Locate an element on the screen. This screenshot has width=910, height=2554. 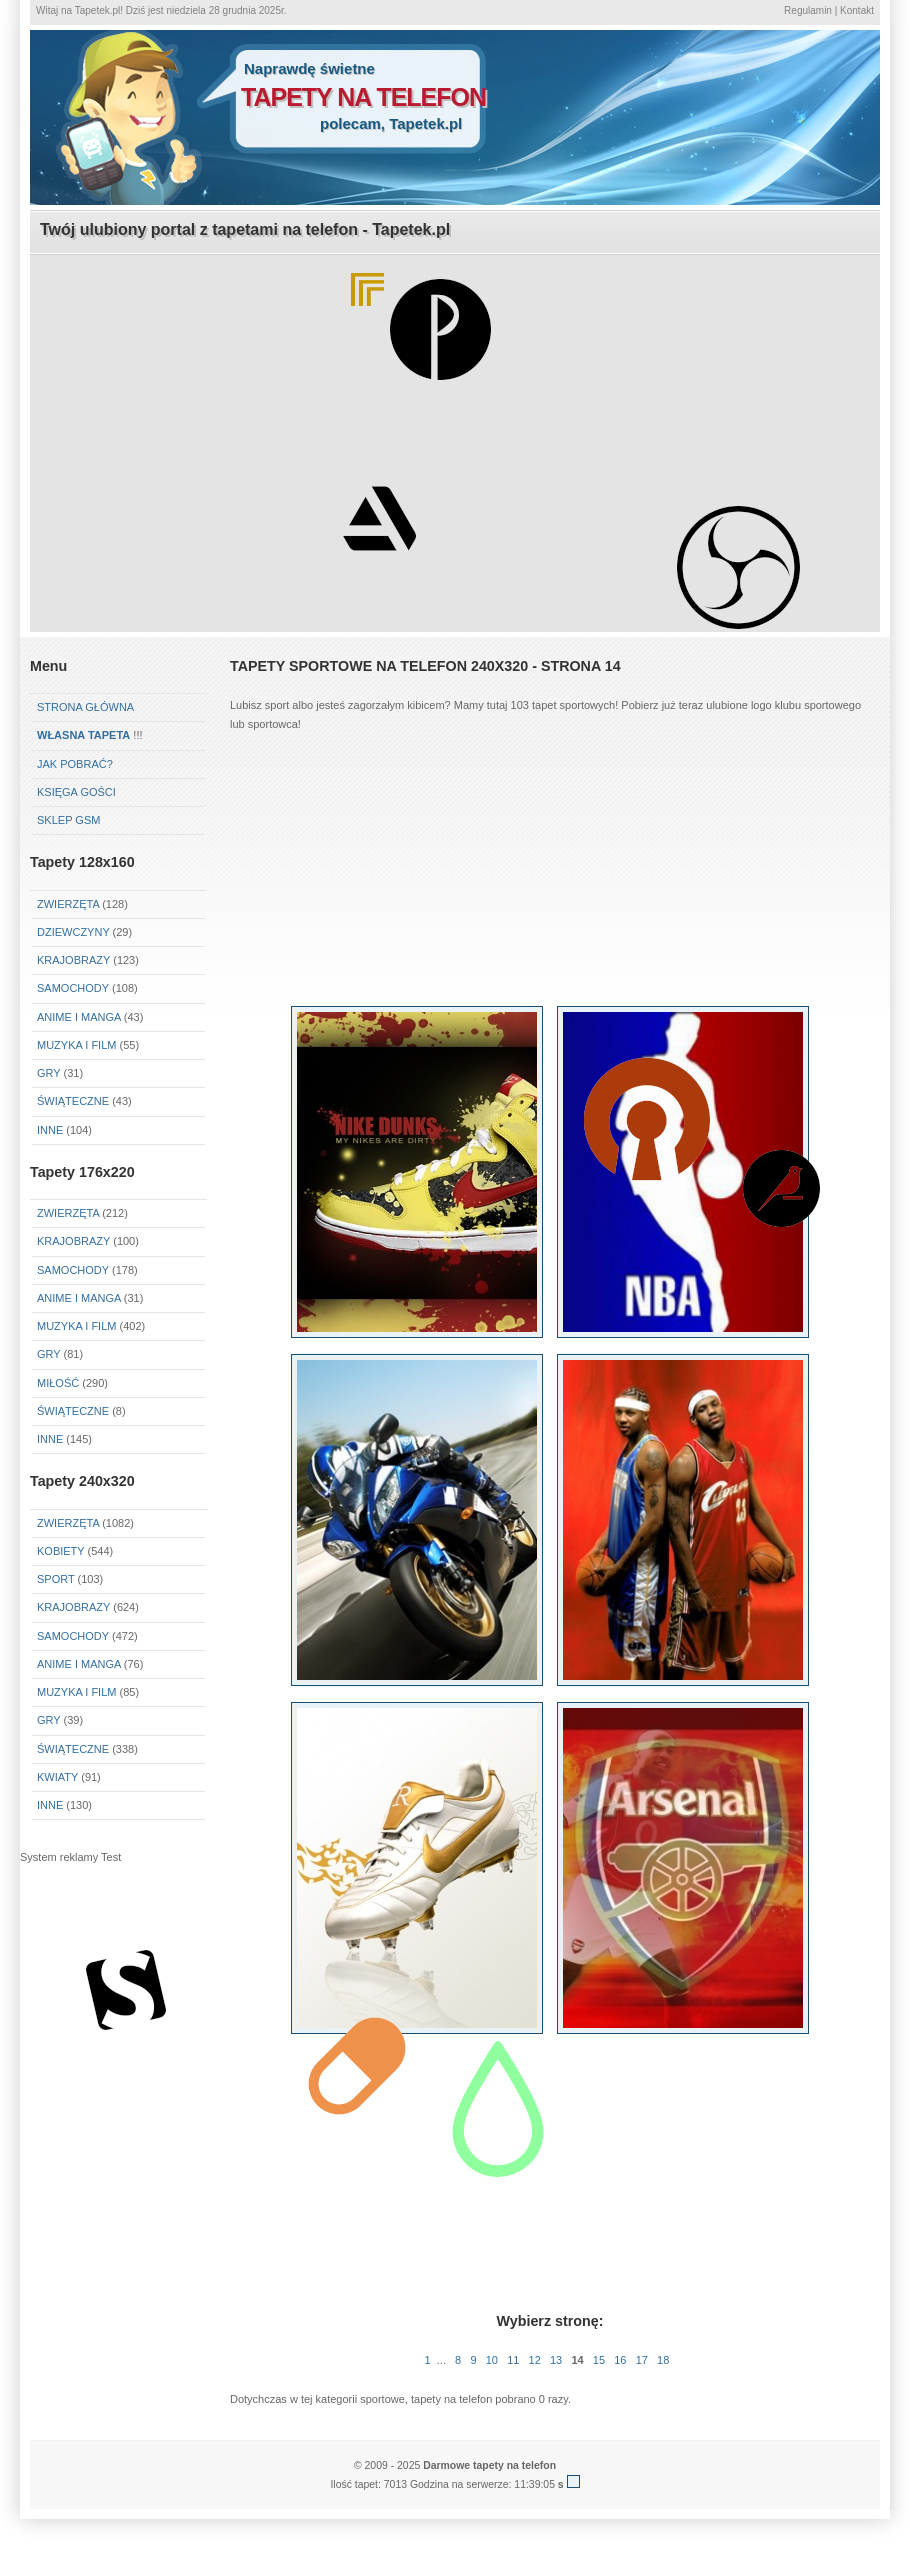
PurgeCSS logo - a CSS optimization tool is located at coordinates (440, 329).